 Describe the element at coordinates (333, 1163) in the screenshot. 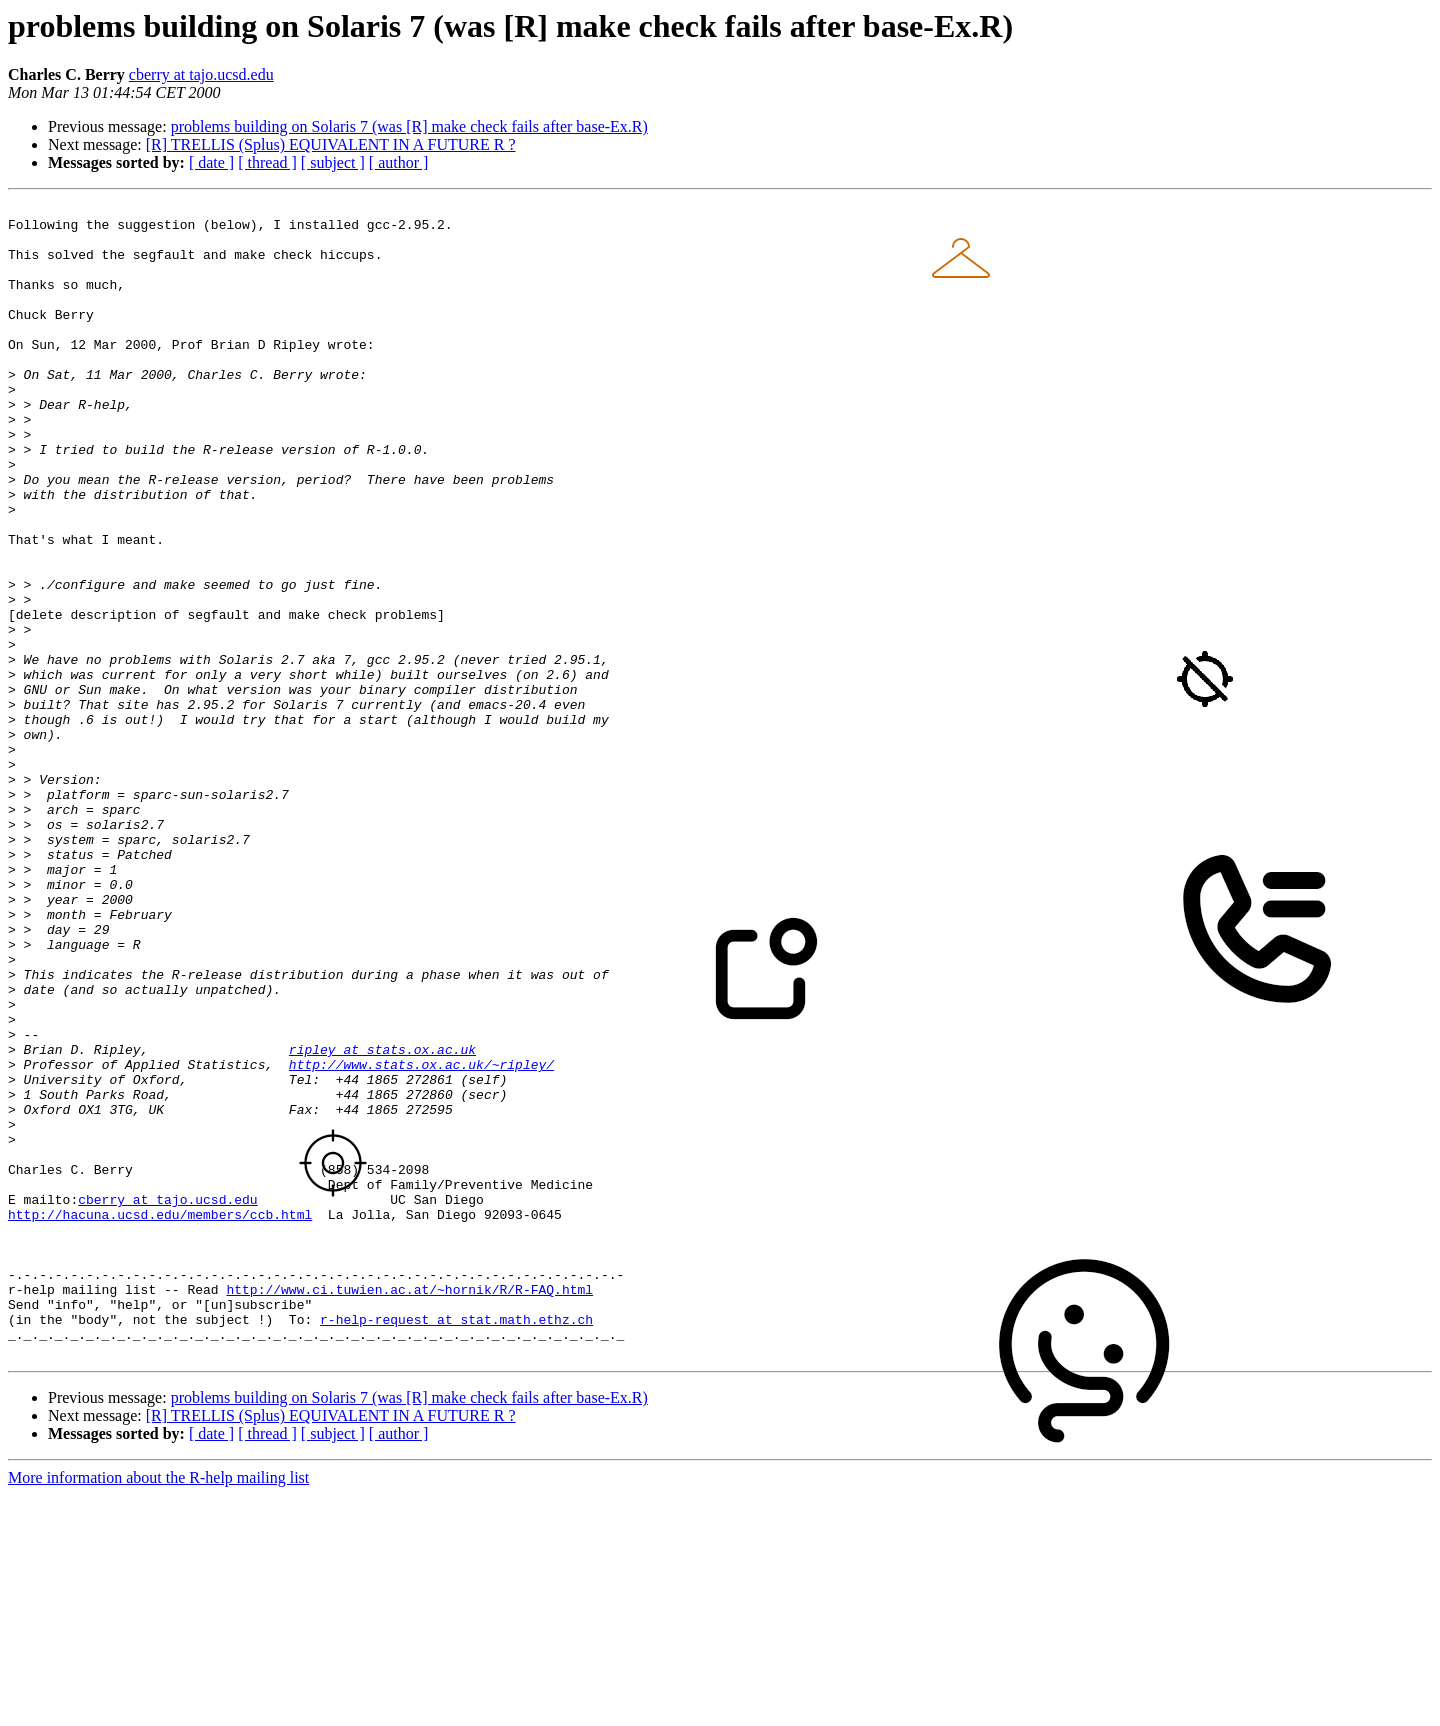

I see `center or focus on current location` at that location.